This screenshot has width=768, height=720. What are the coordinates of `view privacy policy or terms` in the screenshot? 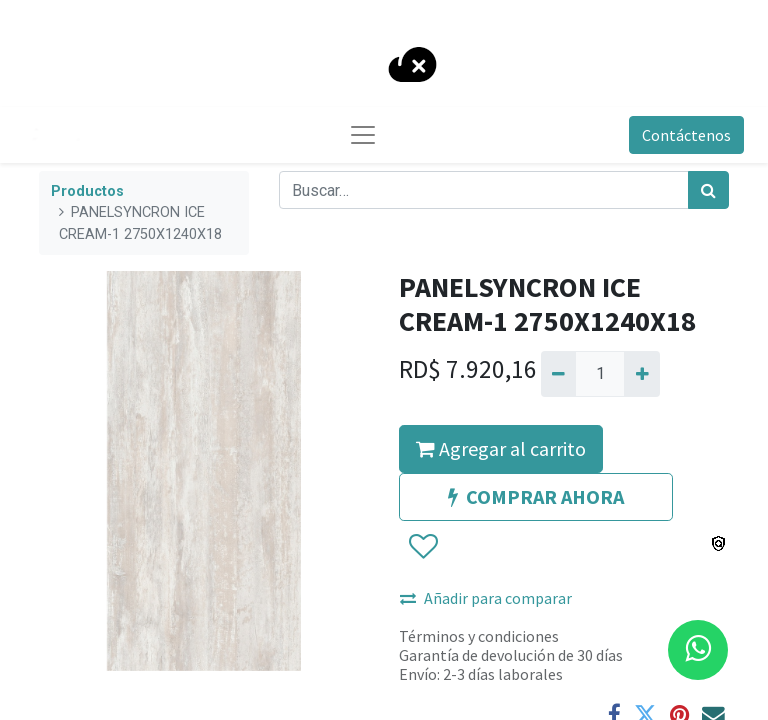 It's located at (718, 543).